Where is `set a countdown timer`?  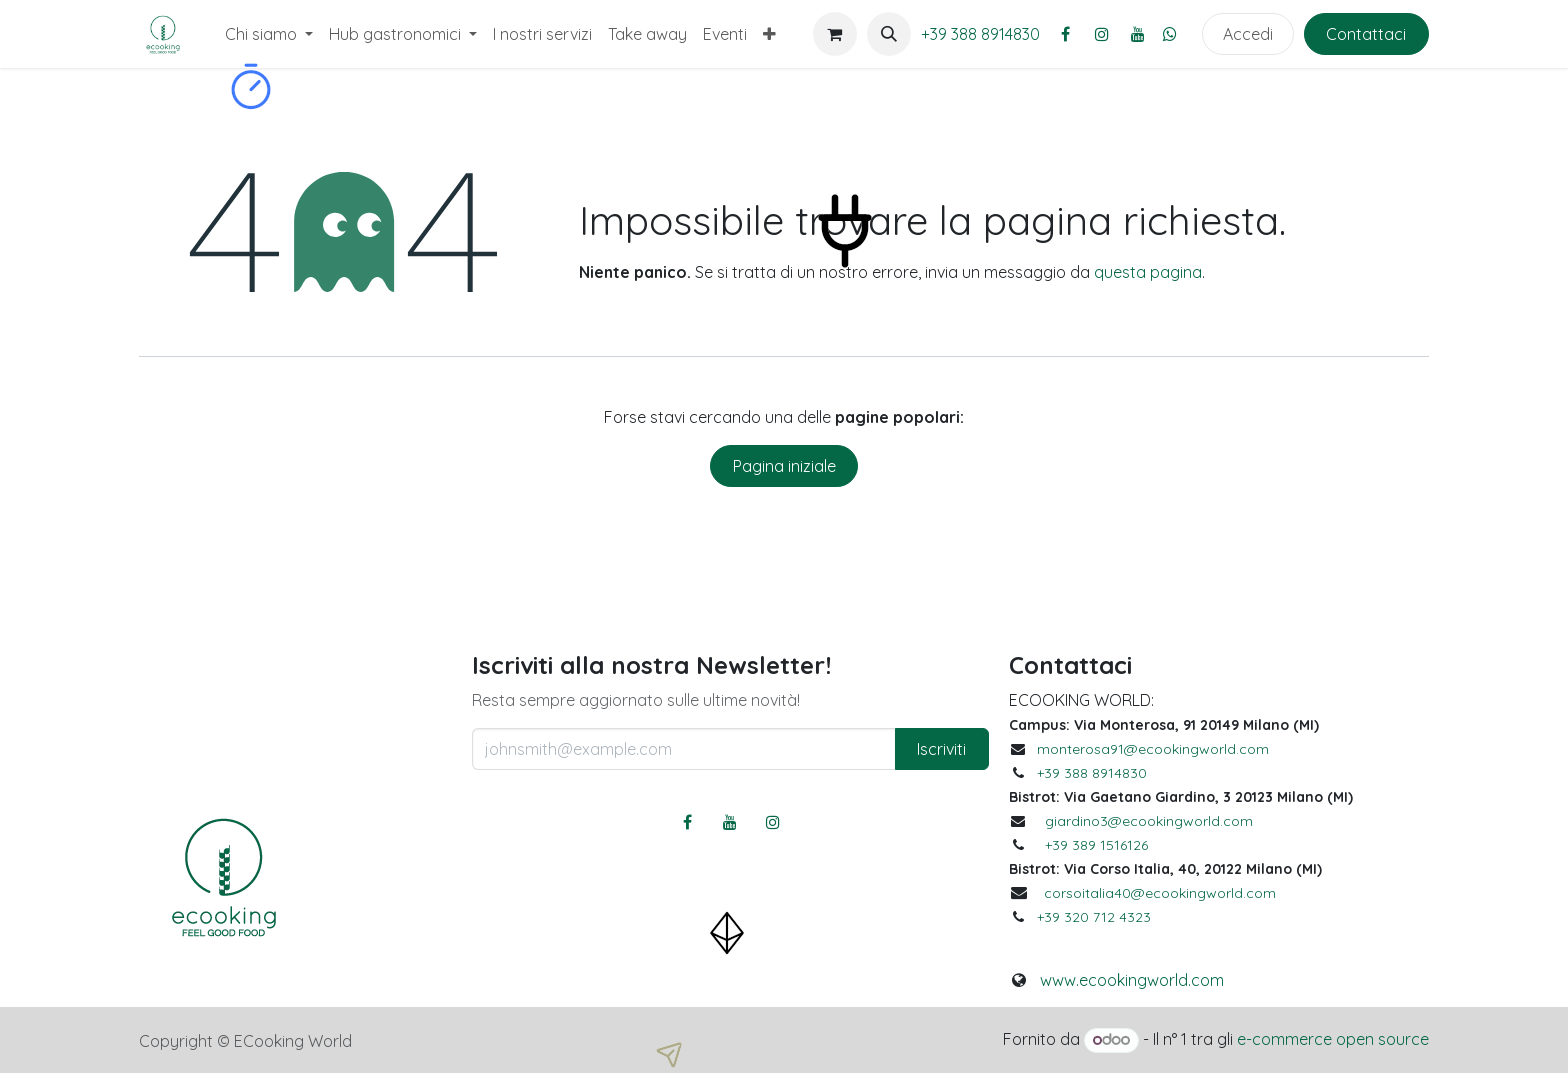
set a countdown timer is located at coordinates (251, 88).